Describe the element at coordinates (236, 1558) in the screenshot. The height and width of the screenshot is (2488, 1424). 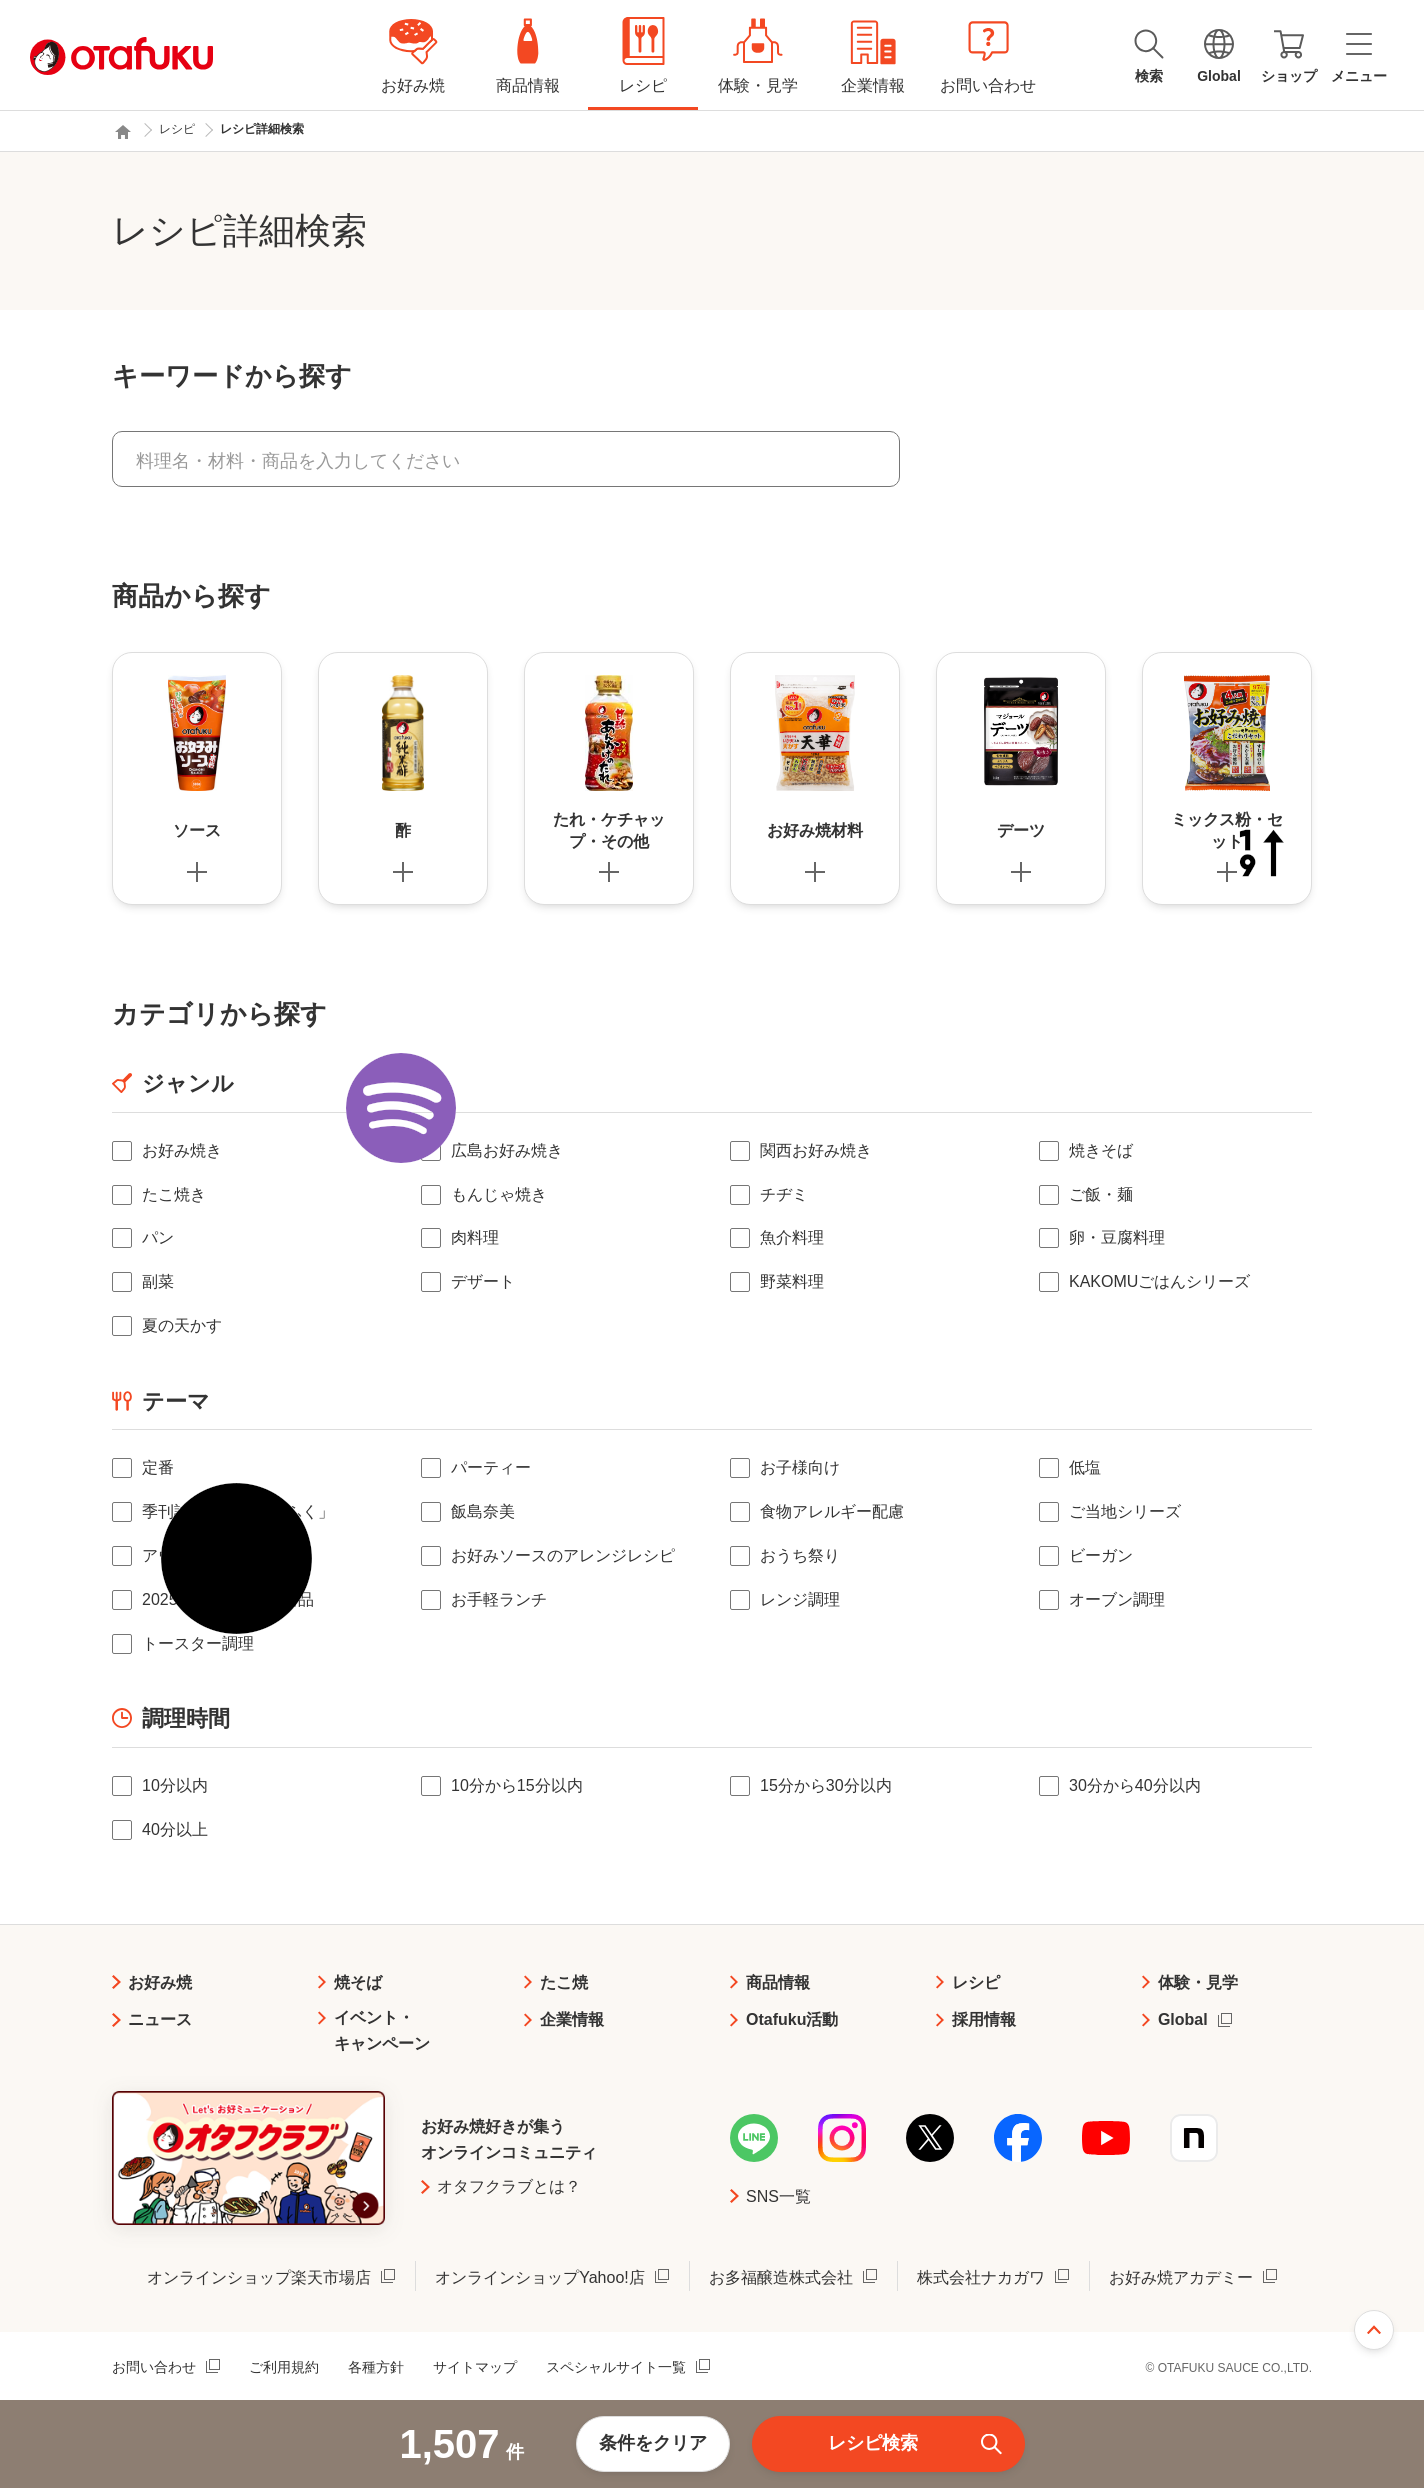
I see `unselected or inactive radio button option` at that location.